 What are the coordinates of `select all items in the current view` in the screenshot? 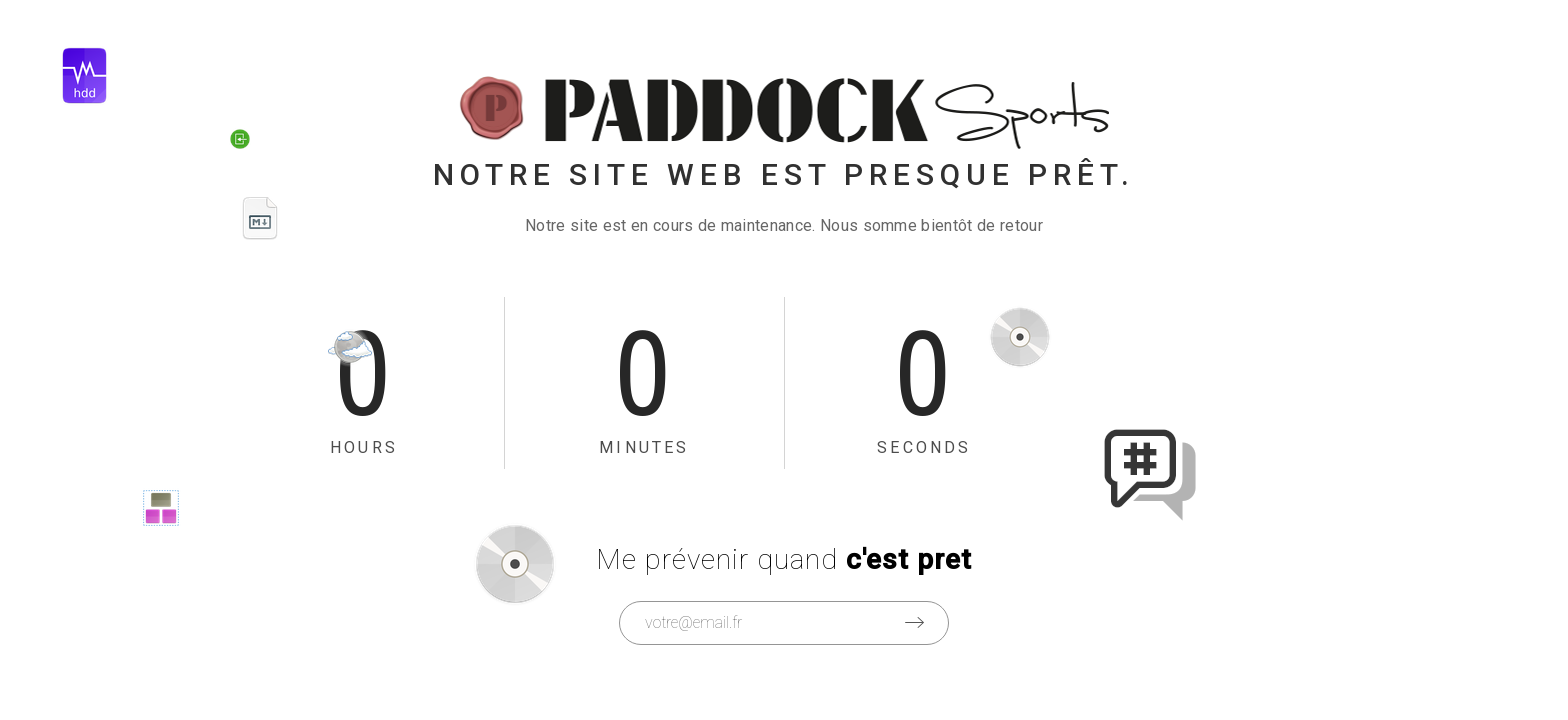 It's located at (161, 508).